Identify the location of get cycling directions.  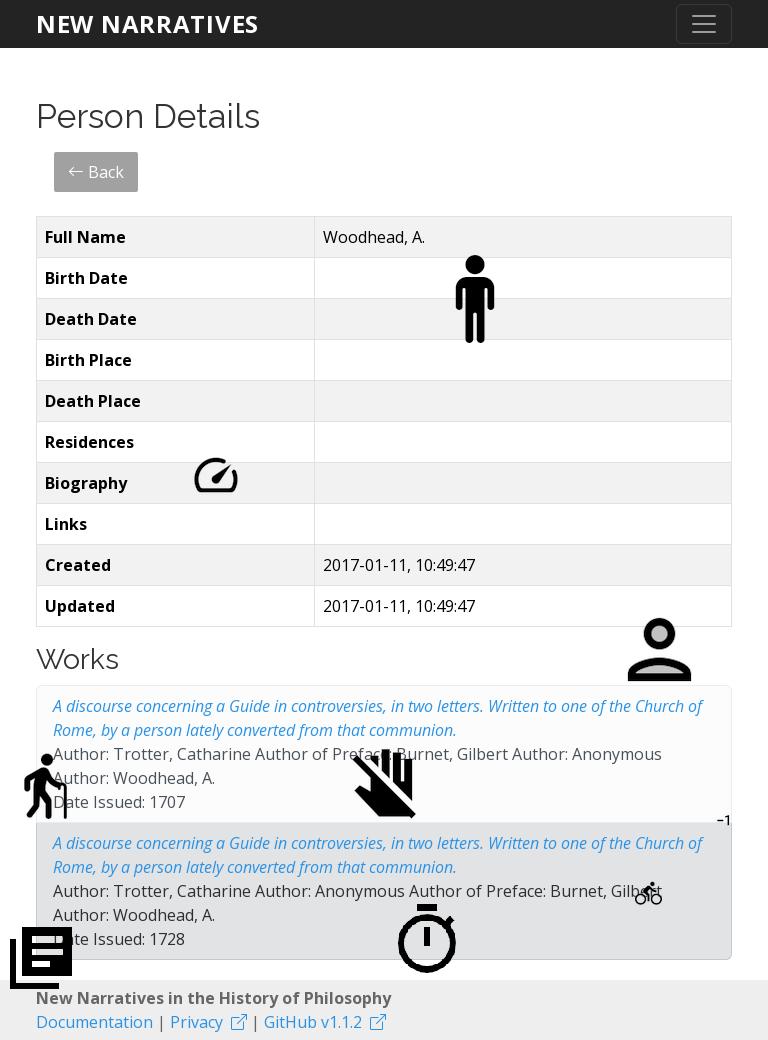
(648, 893).